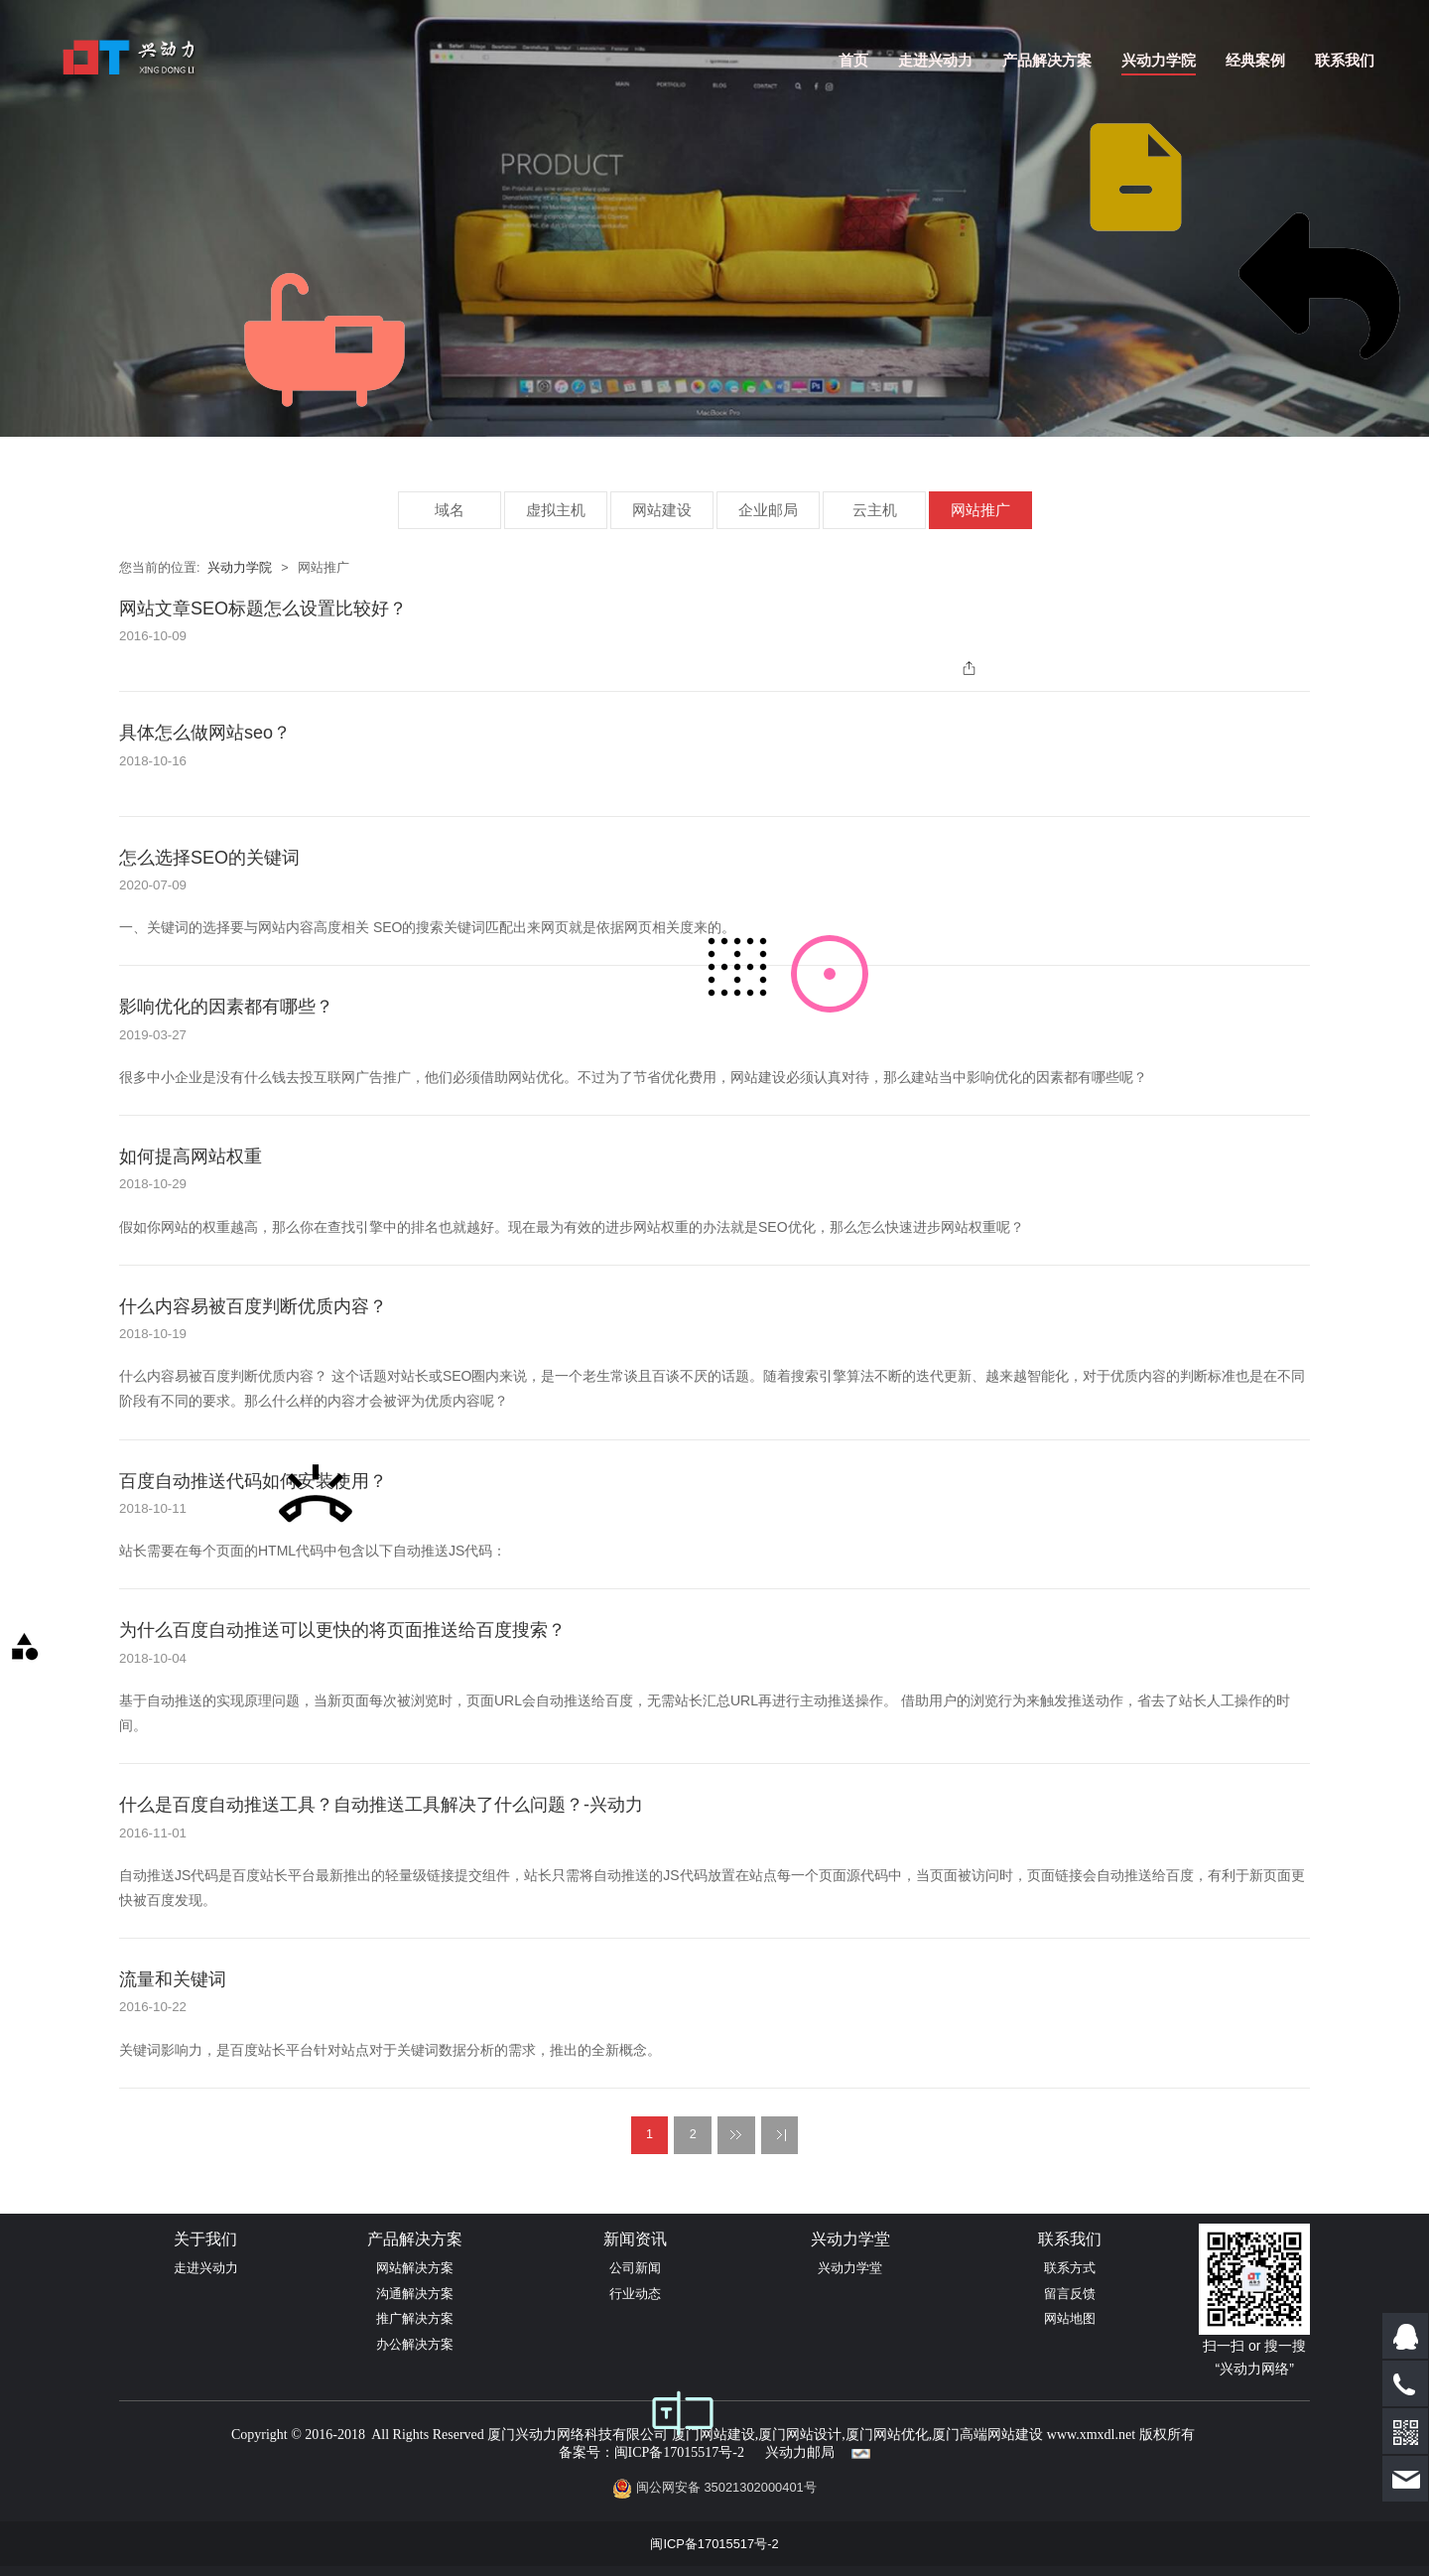 The image size is (1429, 2576). What do you see at coordinates (683, 2413) in the screenshot?
I see `enter or edit text in a text field` at bounding box center [683, 2413].